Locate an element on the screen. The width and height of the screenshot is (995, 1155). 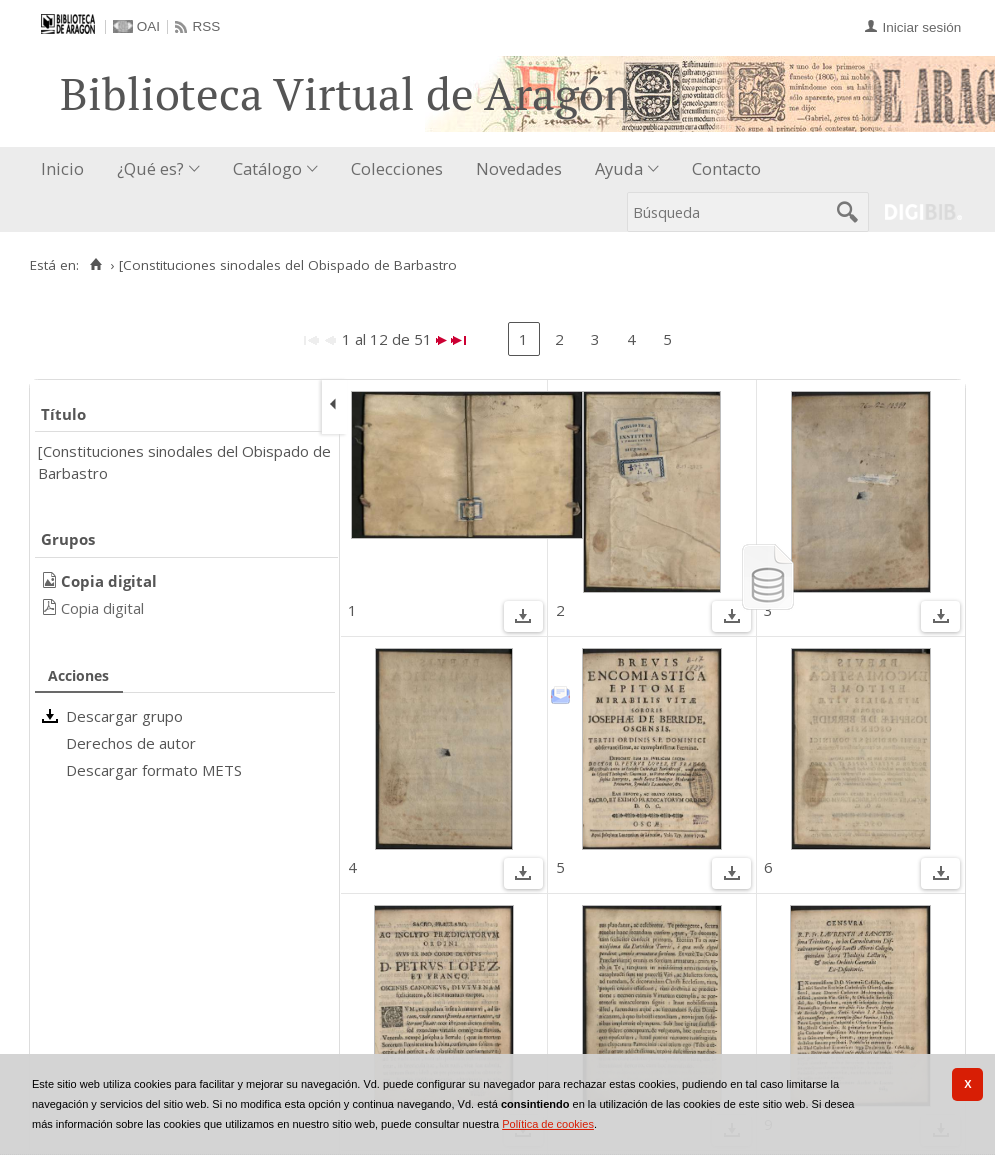
indicates a message has been read is located at coordinates (560, 695).